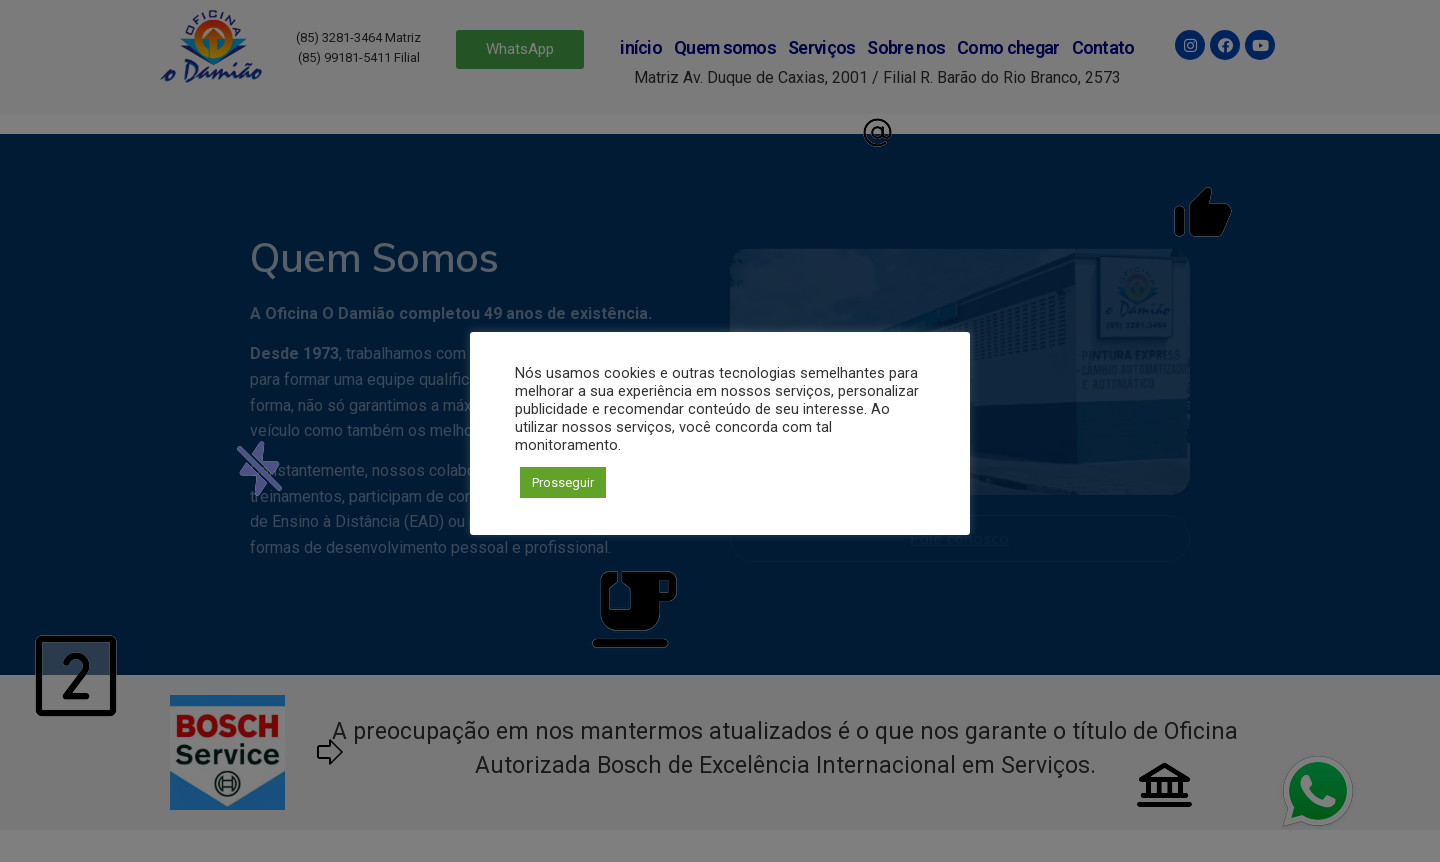  What do you see at coordinates (259, 468) in the screenshot?
I see `disable camera flash` at bounding box center [259, 468].